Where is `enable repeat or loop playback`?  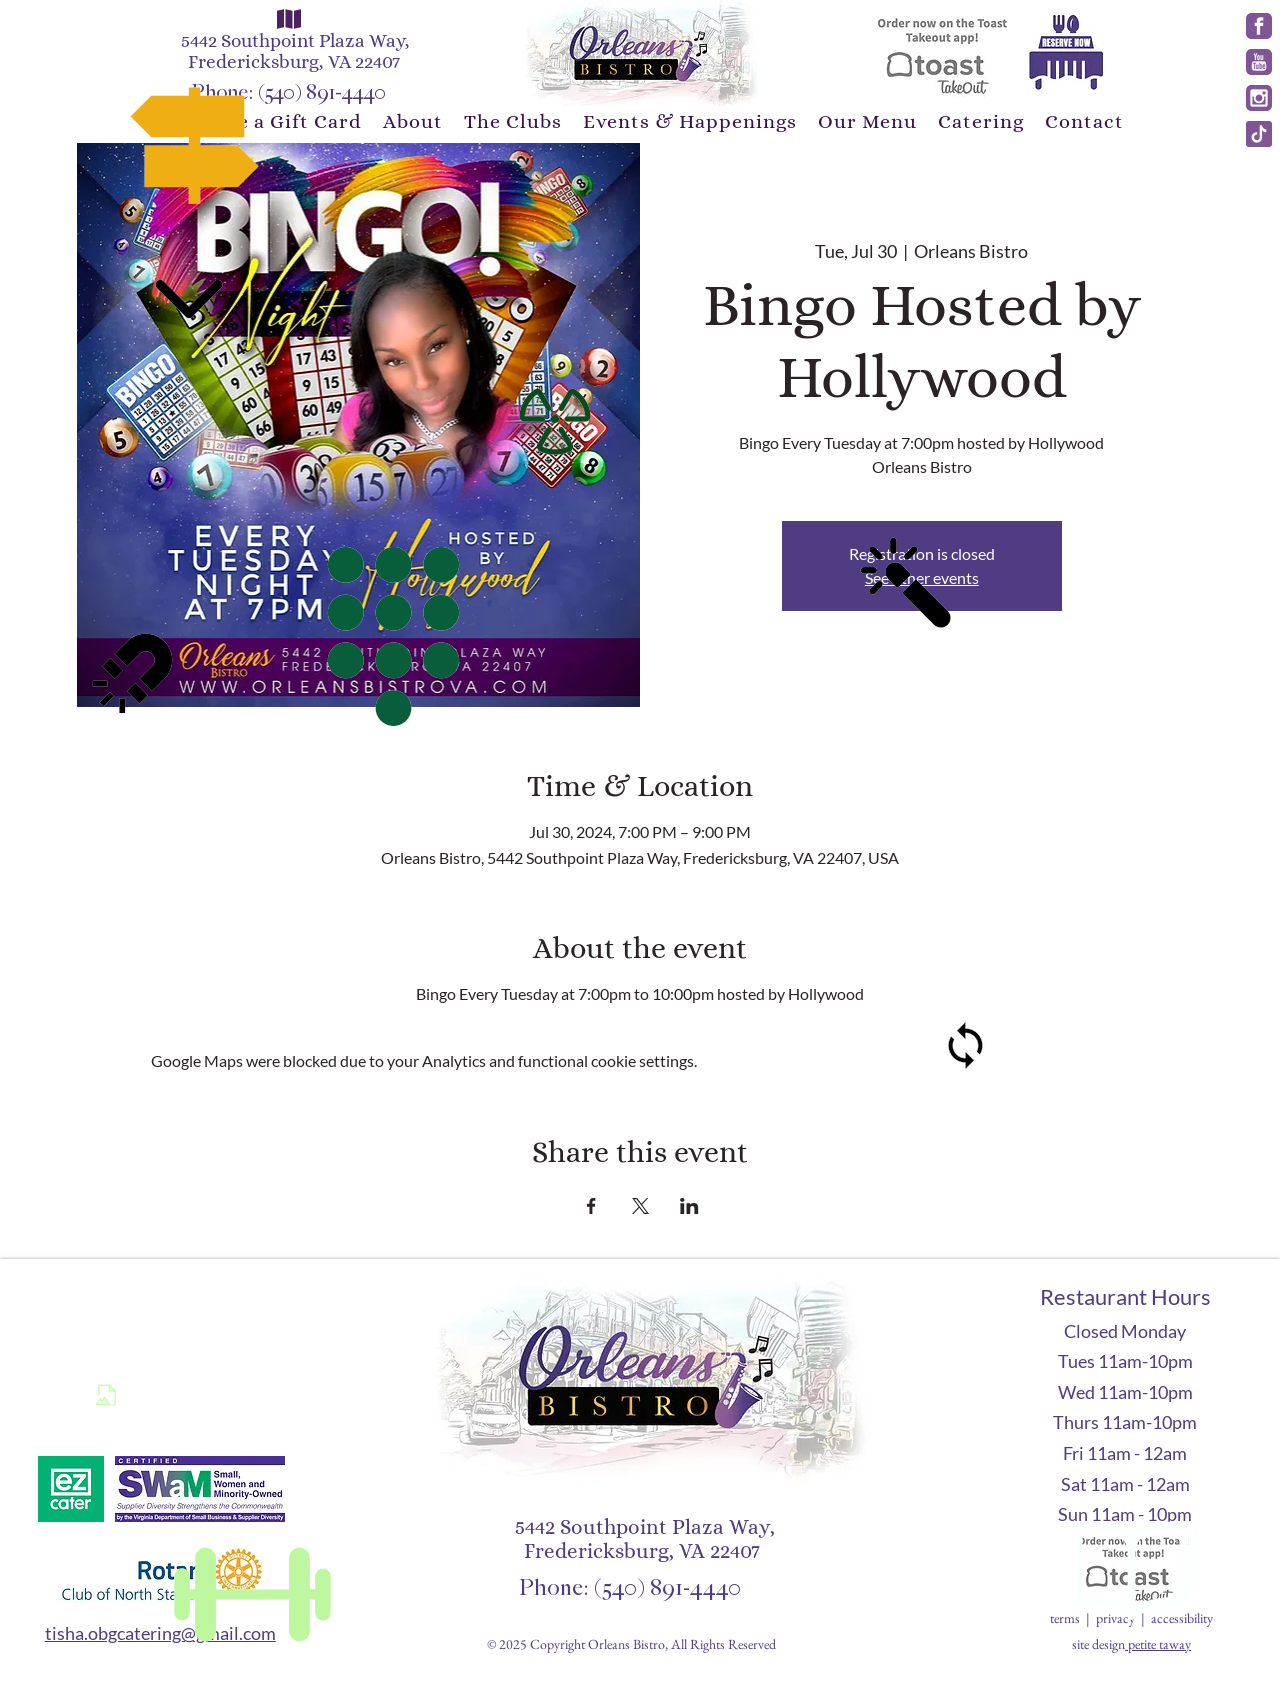
enable repeat or loop playback is located at coordinates (965, 1045).